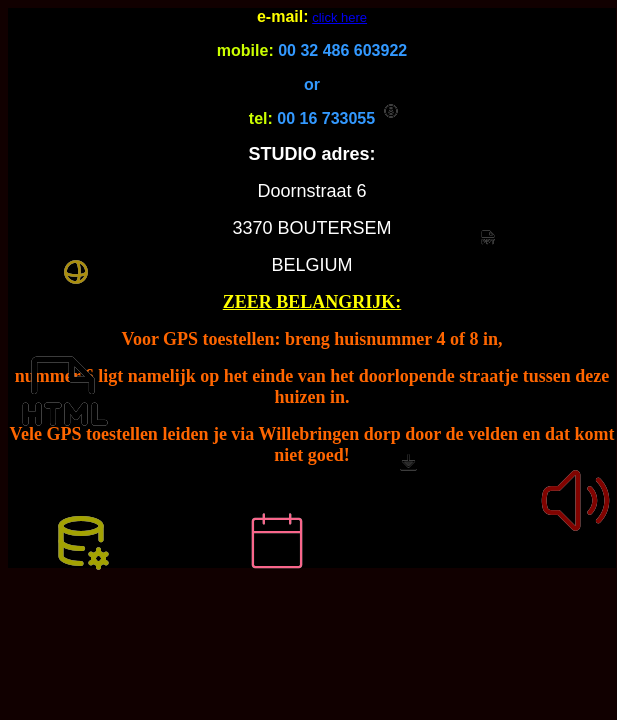 The image size is (617, 720). Describe the element at coordinates (76, 272) in the screenshot. I see `access globe or world view` at that location.